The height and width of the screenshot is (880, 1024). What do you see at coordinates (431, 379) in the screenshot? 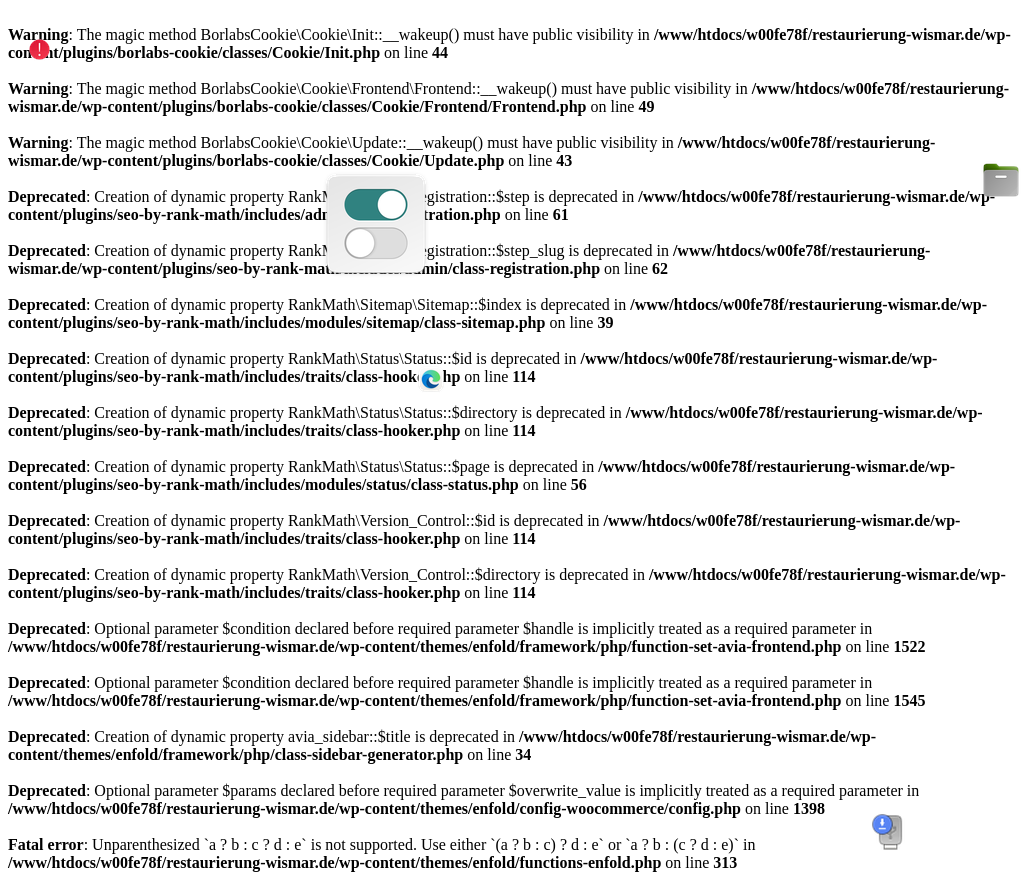
I see `open microsoft edge browser` at bounding box center [431, 379].